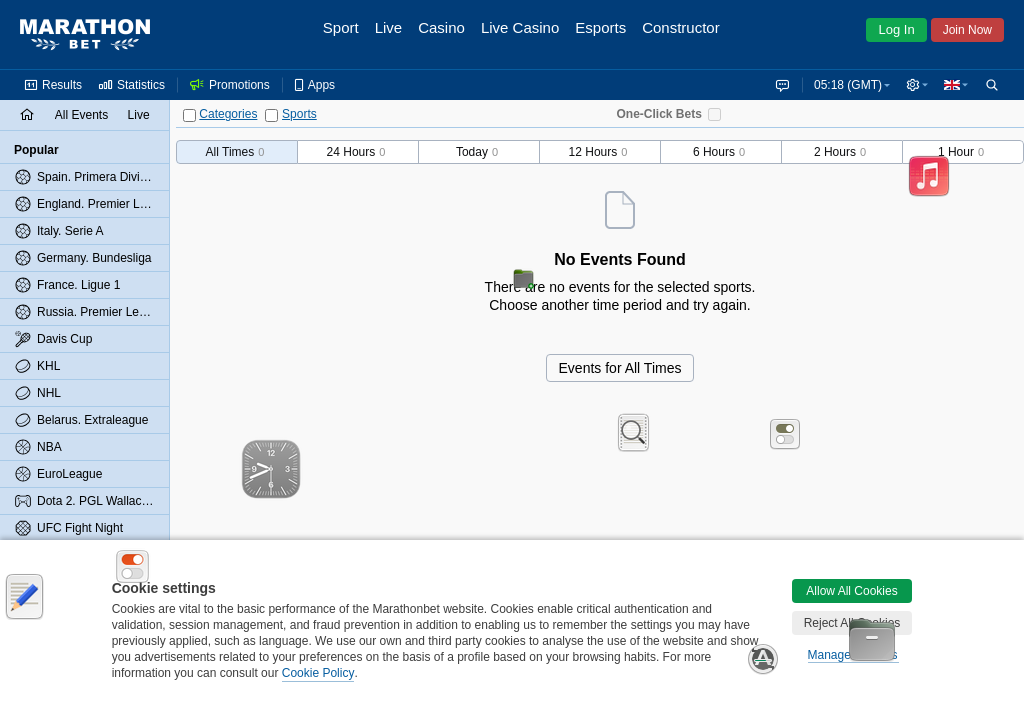 The height and width of the screenshot is (720, 1024). Describe the element at coordinates (132, 566) in the screenshot. I see `open gnome tweaks application` at that location.